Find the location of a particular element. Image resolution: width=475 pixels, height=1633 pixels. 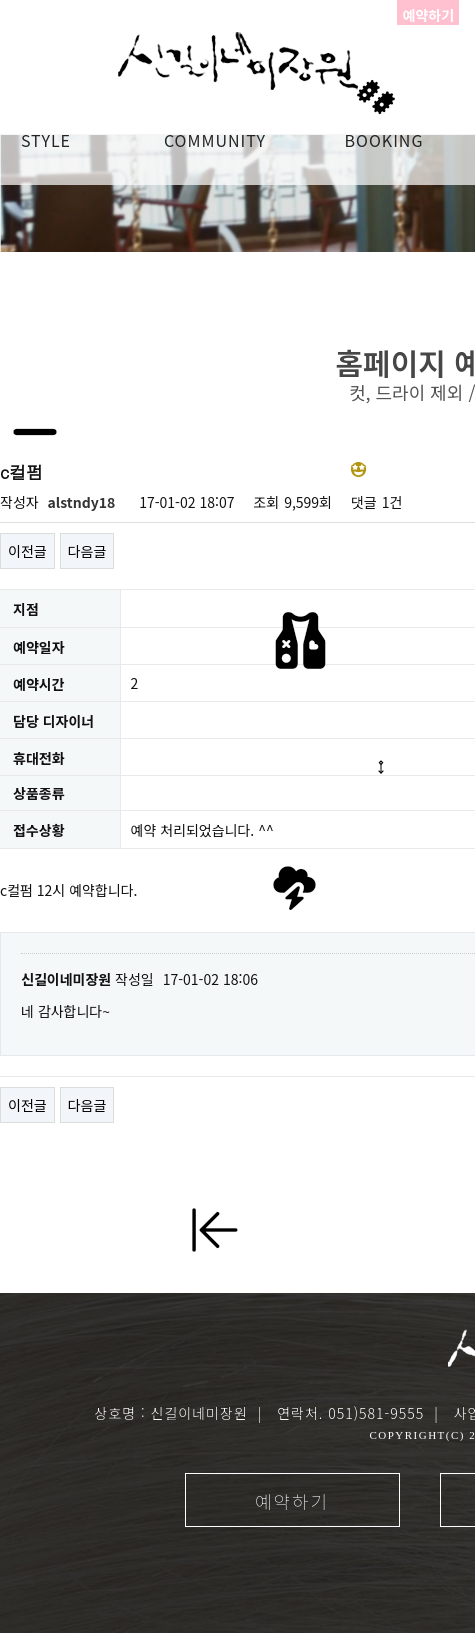

safety vest or protective gear settings is located at coordinates (300, 640).